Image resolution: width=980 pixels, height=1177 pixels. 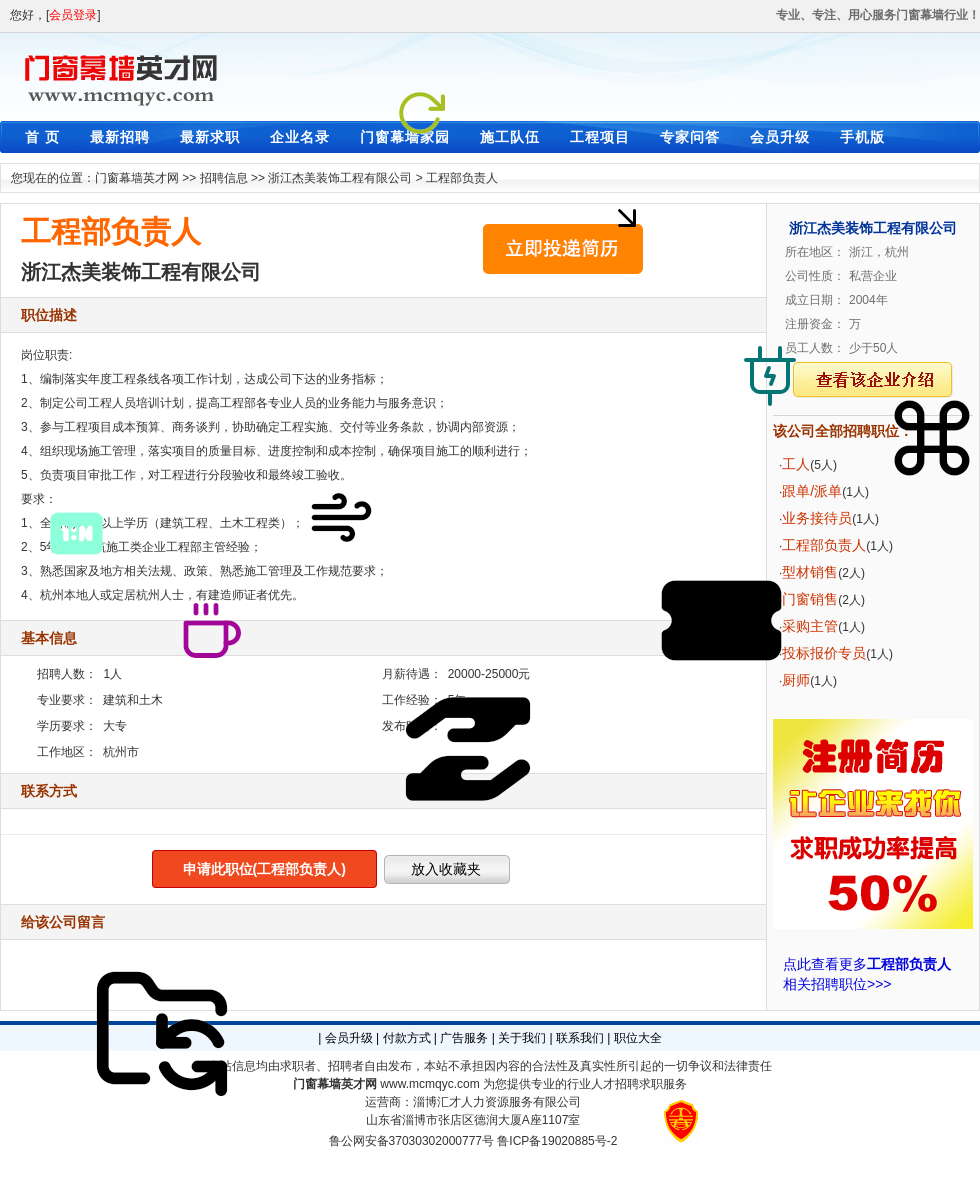 What do you see at coordinates (211, 633) in the screenshot?
I see `find nearby coffee shops or cafes` at bounding box center [211, 633].